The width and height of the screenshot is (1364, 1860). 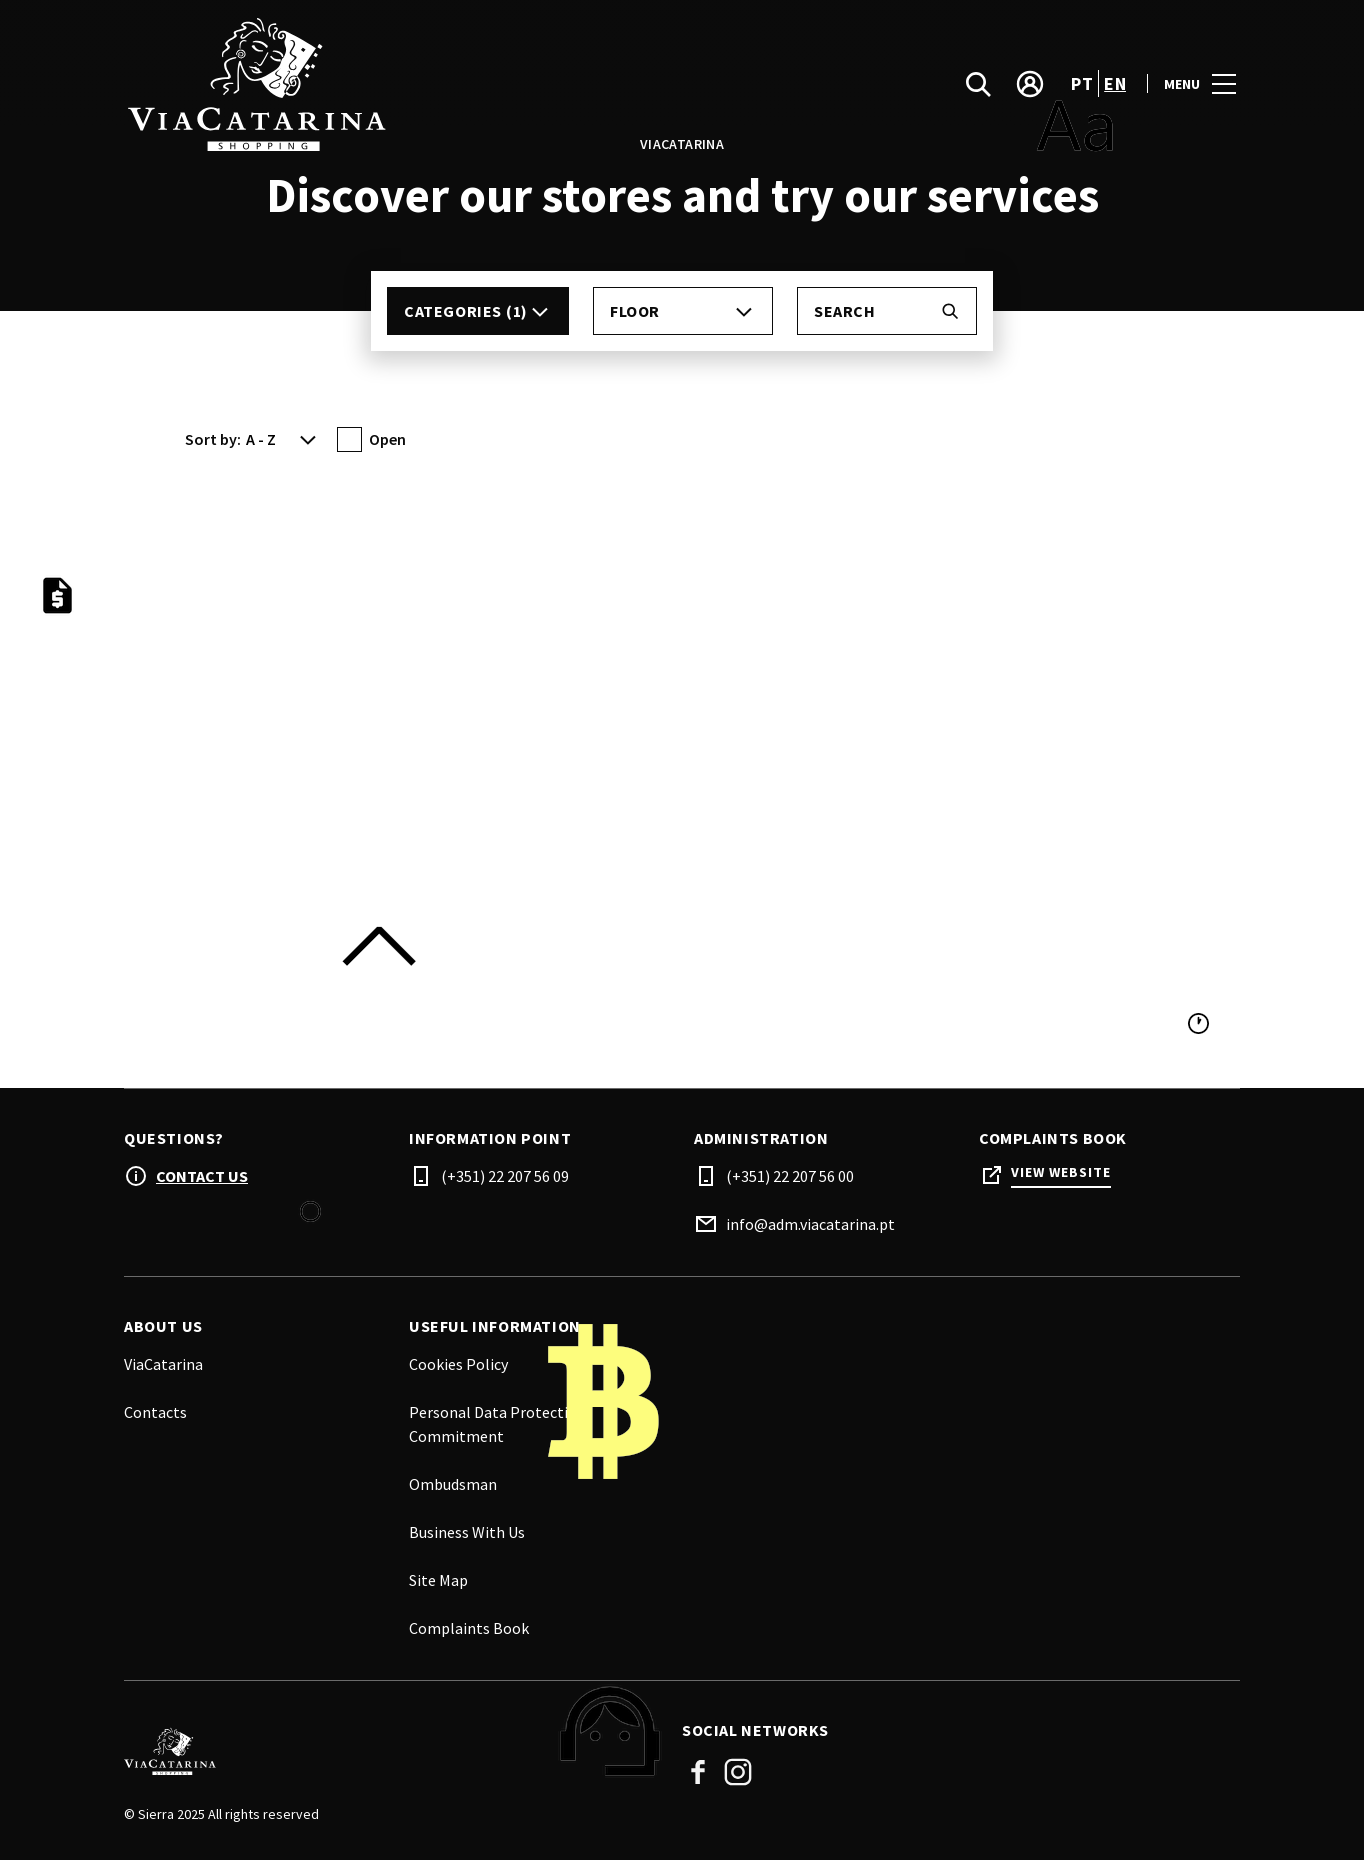 I want to click on toggle case-sensitive search, so click(x=1075, y=126).